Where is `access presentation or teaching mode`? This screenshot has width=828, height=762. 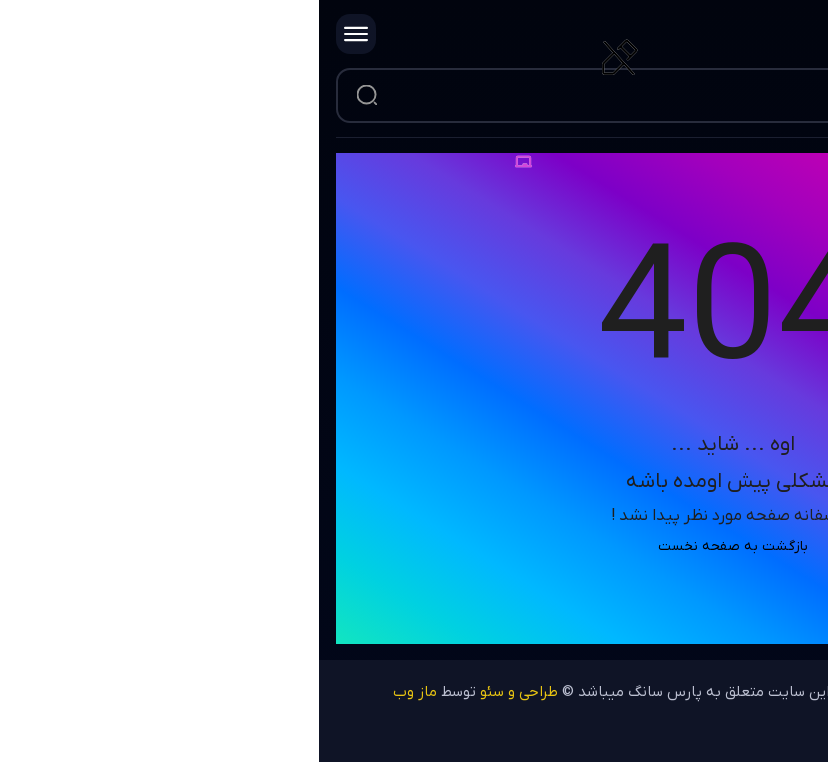 access presentation or teaching mode is located at coordinates (523, 161).